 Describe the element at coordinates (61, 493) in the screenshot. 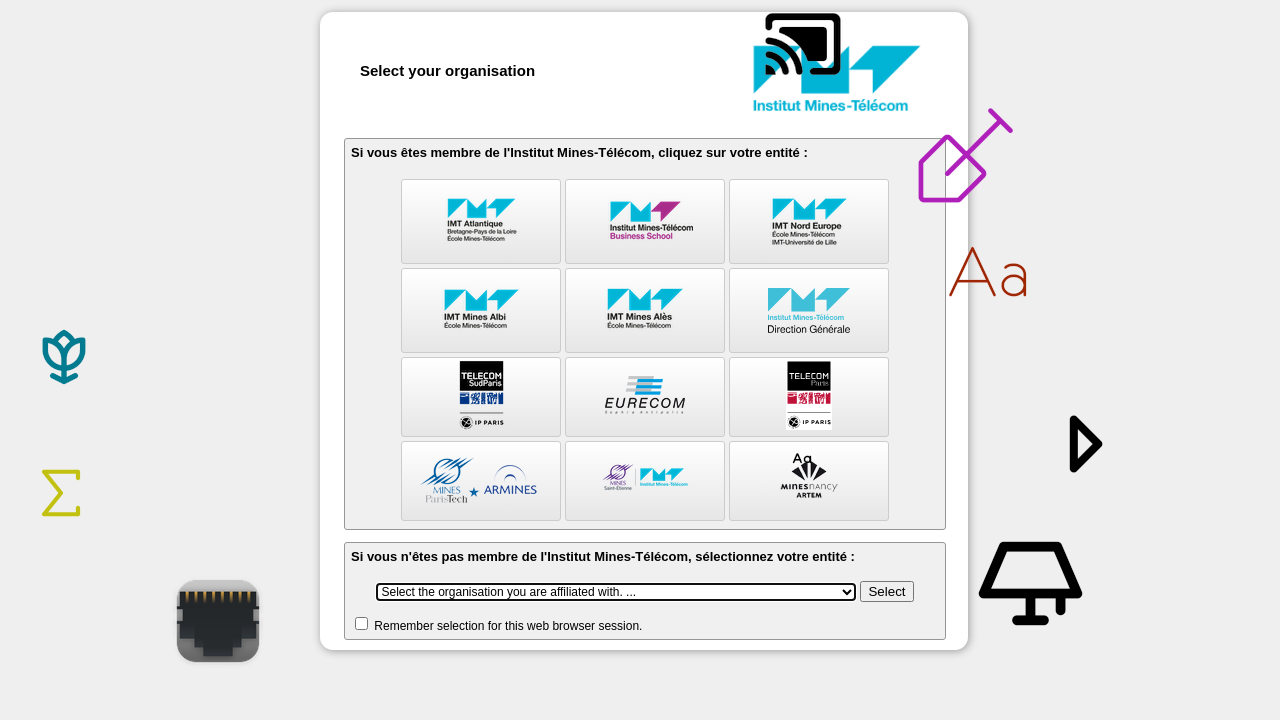

I see `calculate sum or total of selected values` at that location.